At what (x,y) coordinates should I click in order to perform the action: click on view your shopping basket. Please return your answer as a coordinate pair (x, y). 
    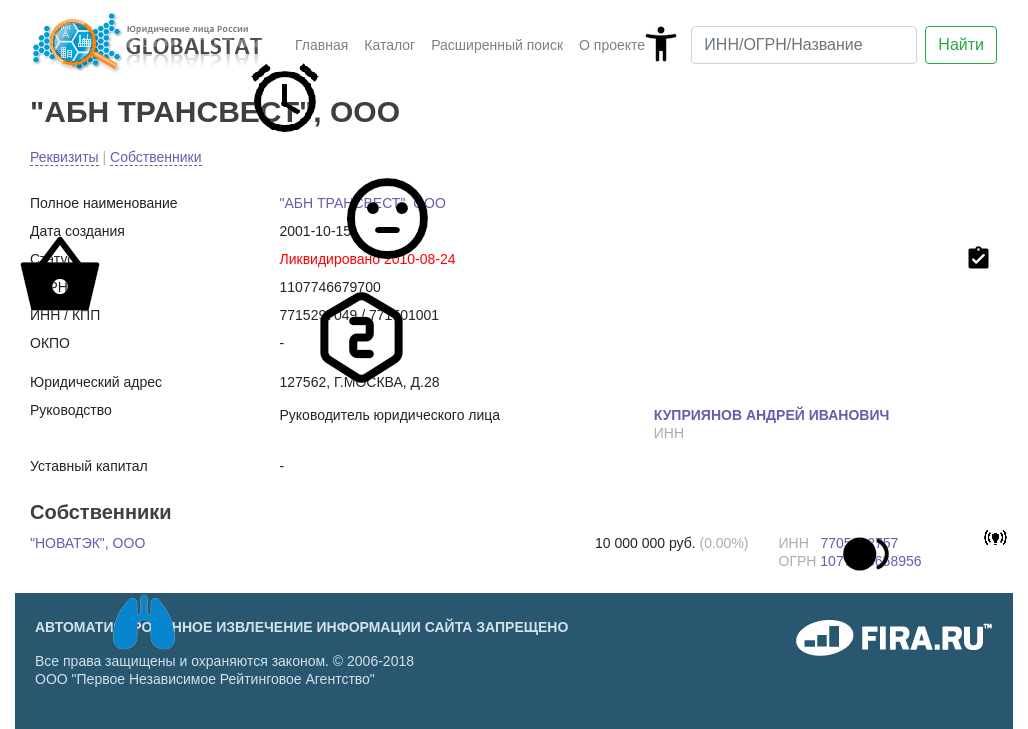
    Looking at the image, I should click on (60, 275).